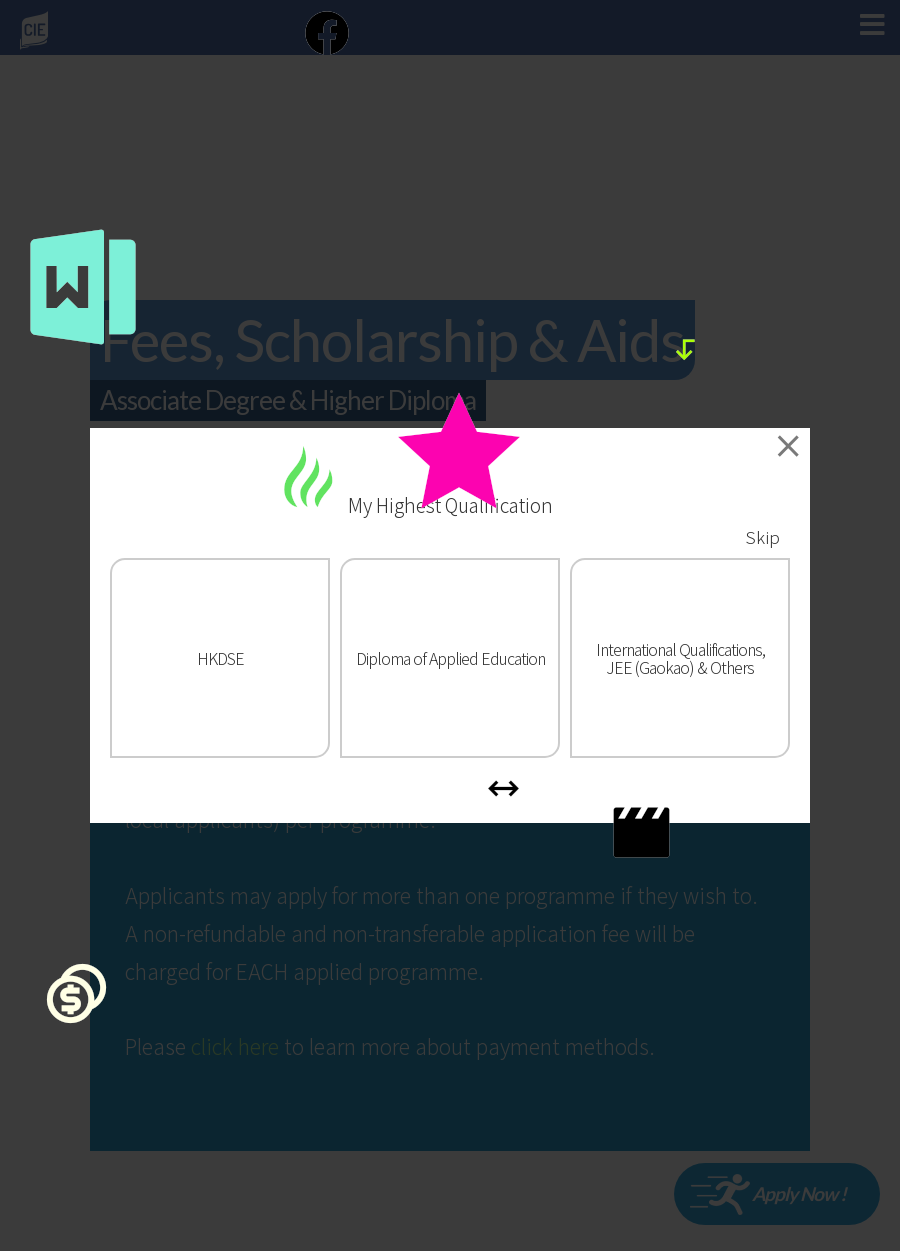  What do you see at coordinates (503, 788) in the screenshot?
I see `expand content horizontally` at bounding box center [503, 788].